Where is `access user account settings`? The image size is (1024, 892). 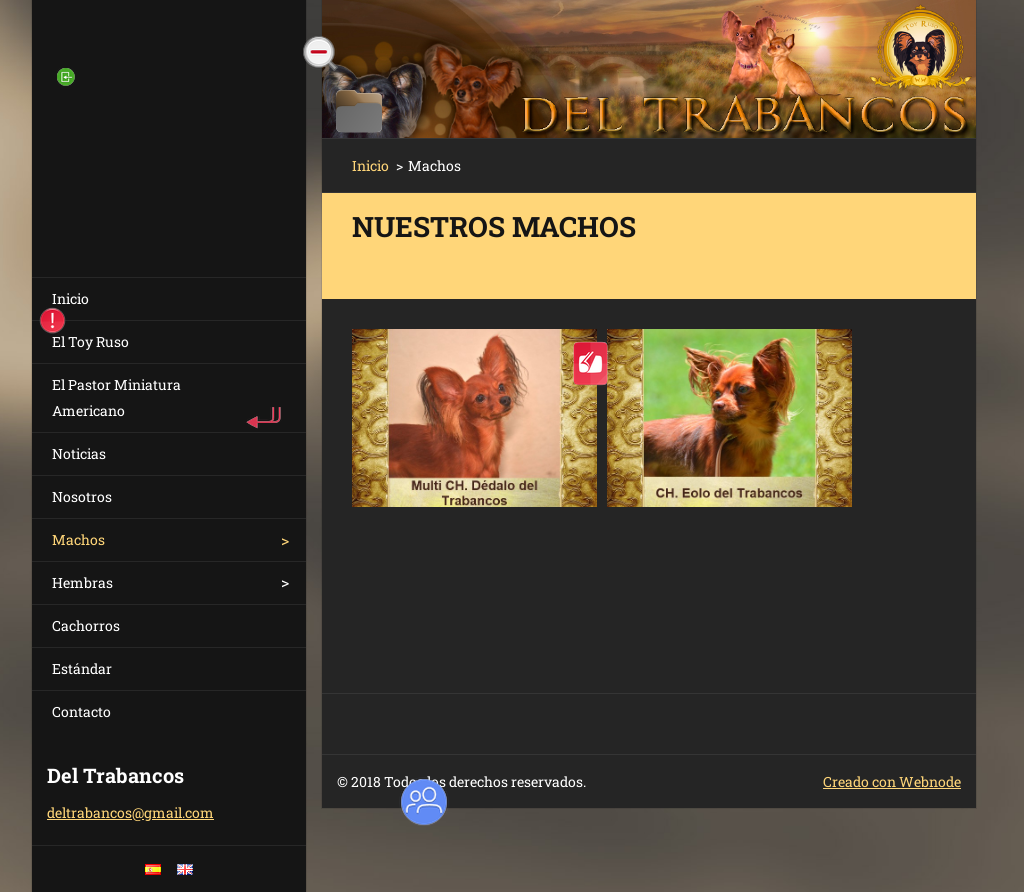 access user account settings is located at coordinates (424, 802).